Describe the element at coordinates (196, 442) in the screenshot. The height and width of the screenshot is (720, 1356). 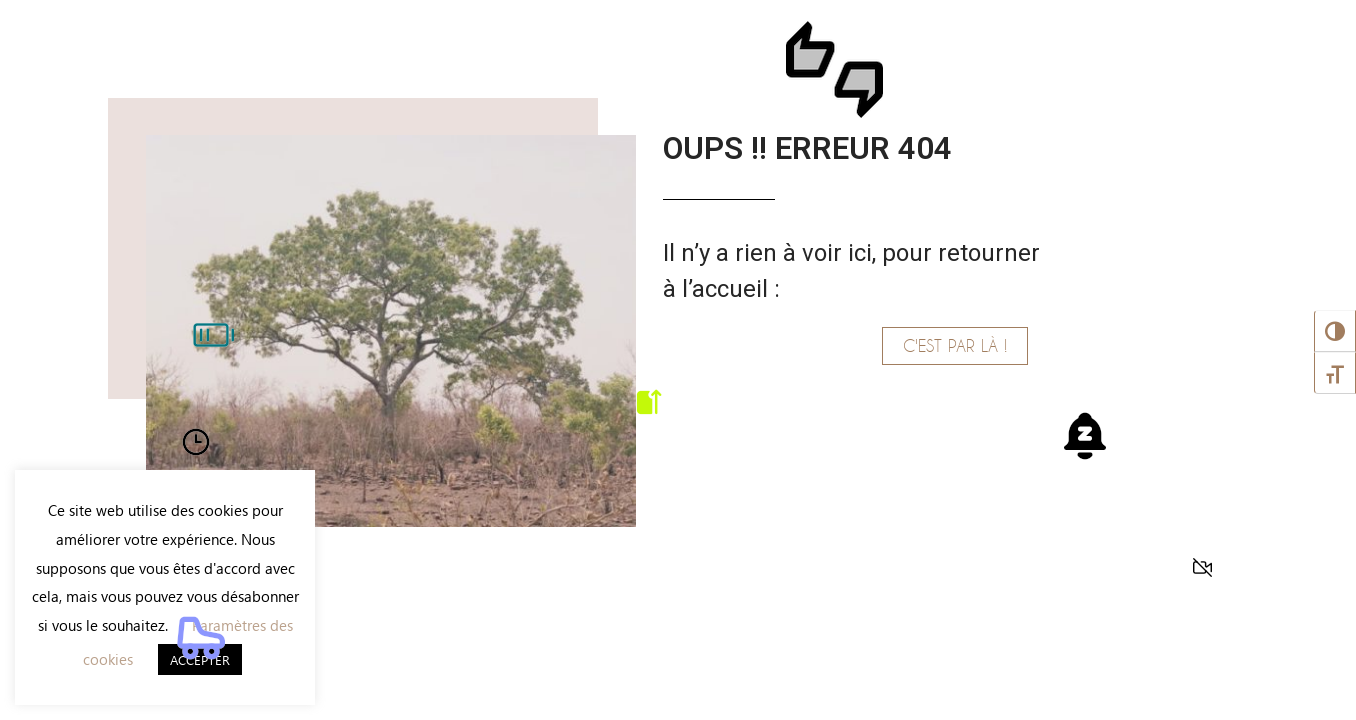
I see `view current time` at that location.